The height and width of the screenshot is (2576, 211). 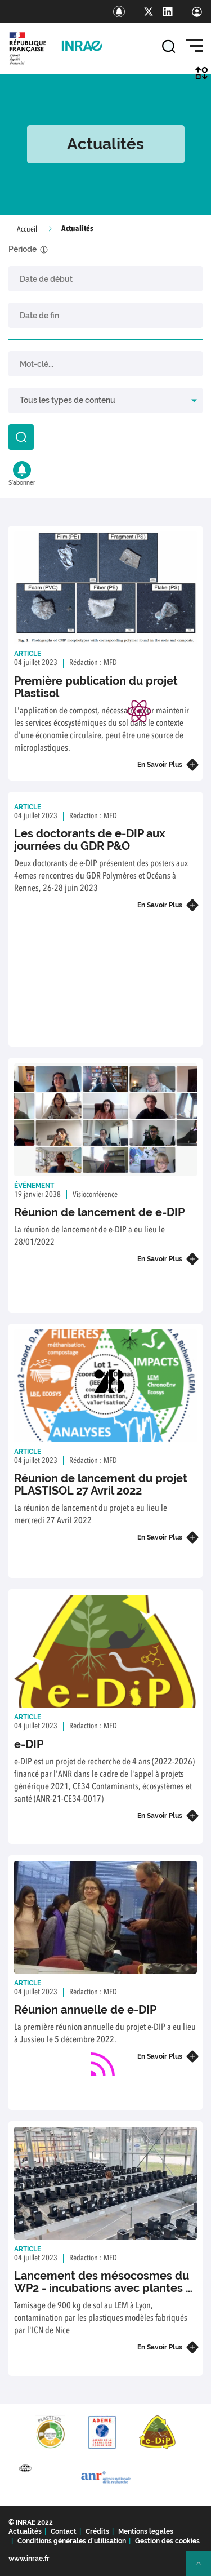 I want to click on open Google Fonts website or service, so click(x=109, y=1381).